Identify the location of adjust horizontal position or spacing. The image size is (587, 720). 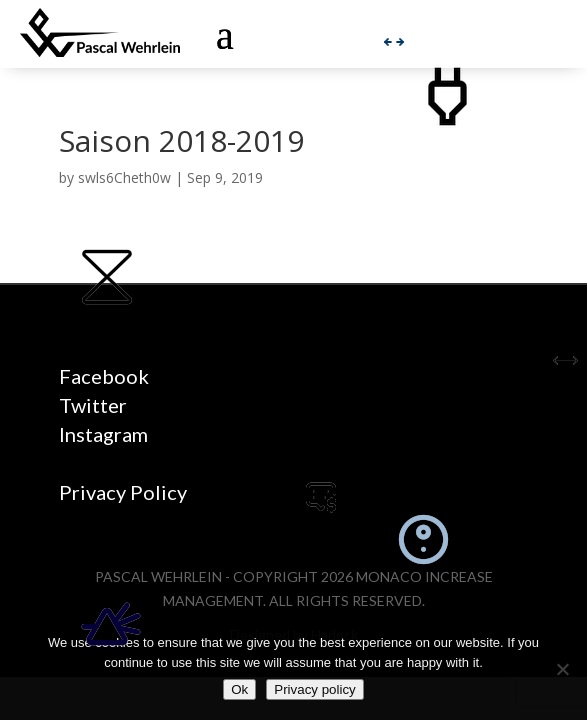
(394, 42).